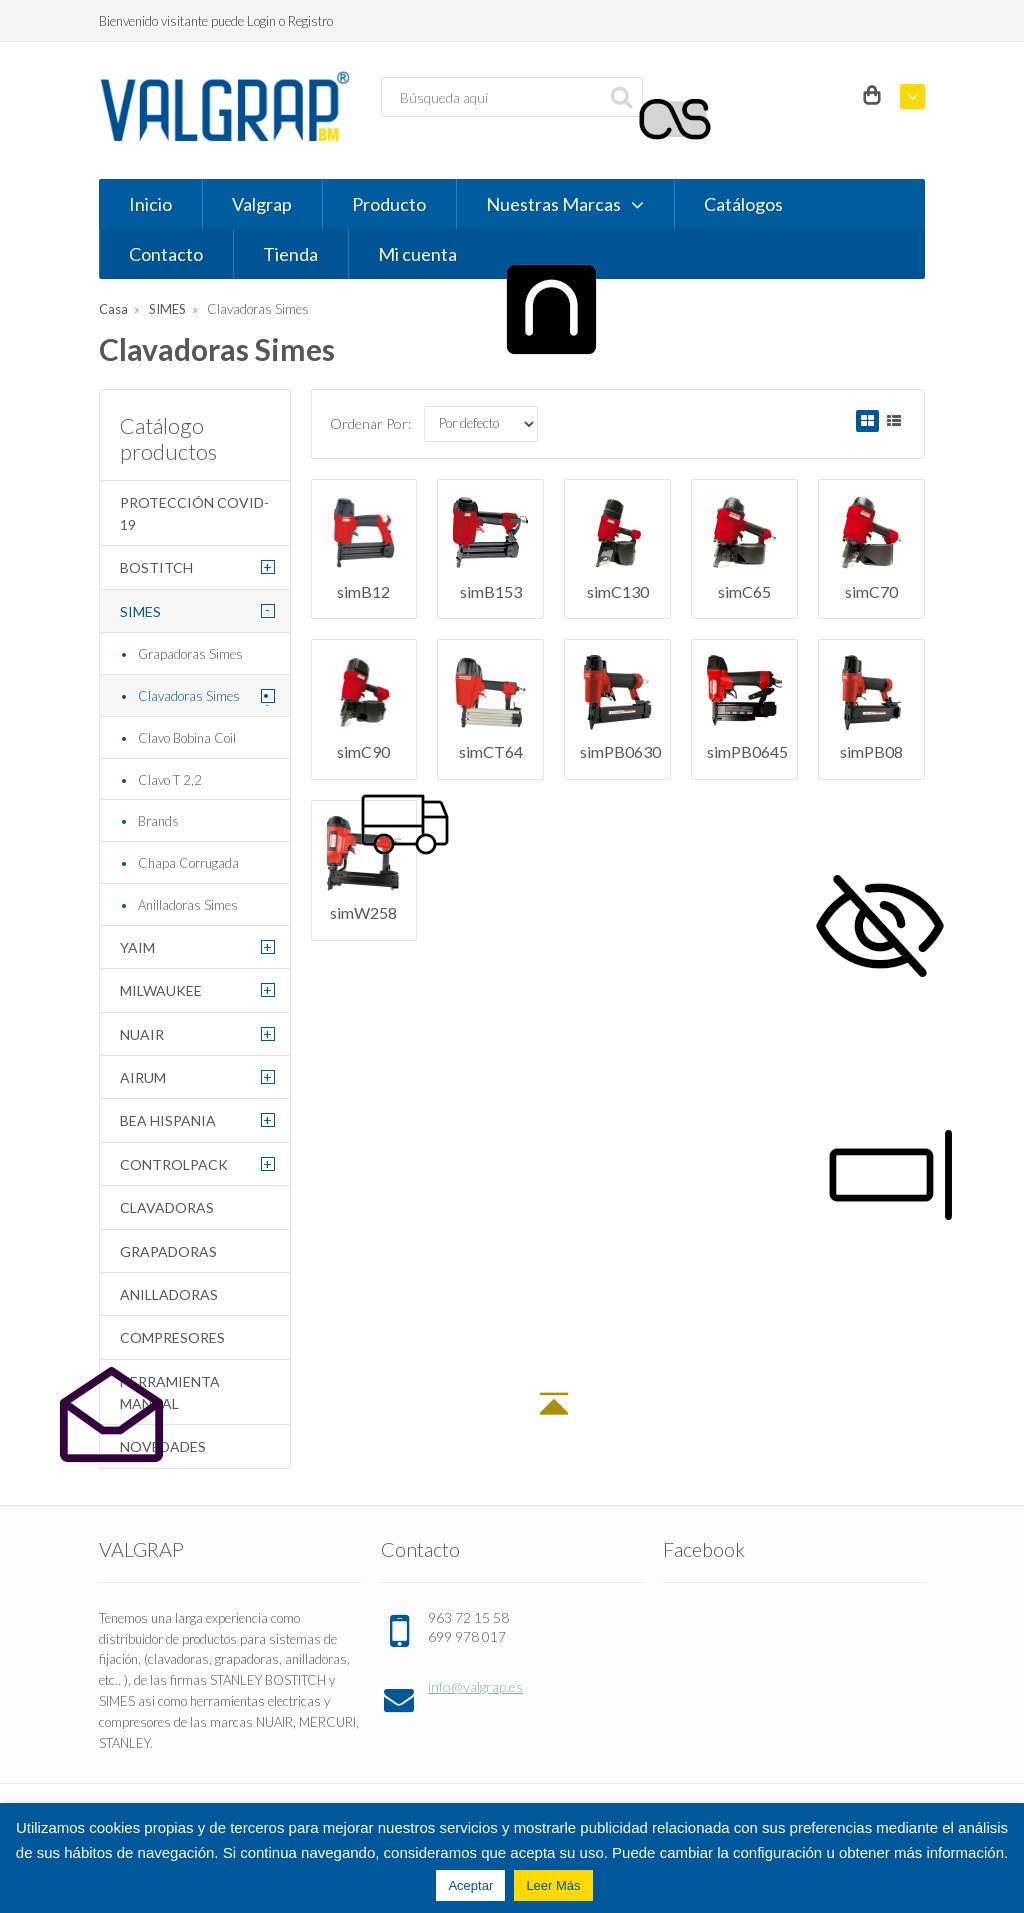  Describe the element at coordinates (893, 1175) in the screenshot. I see `align content to the right` at that location.